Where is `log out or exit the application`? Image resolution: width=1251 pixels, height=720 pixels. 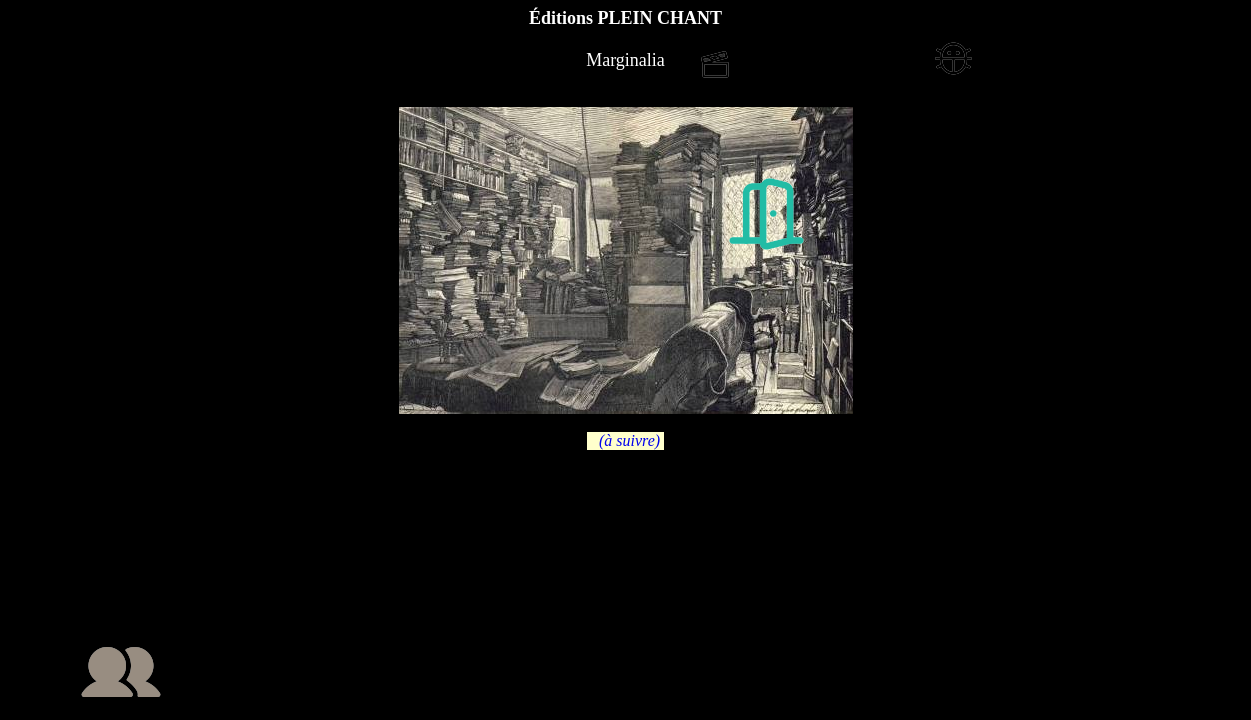
log out or exit the application is located at coordinates (766, 213).